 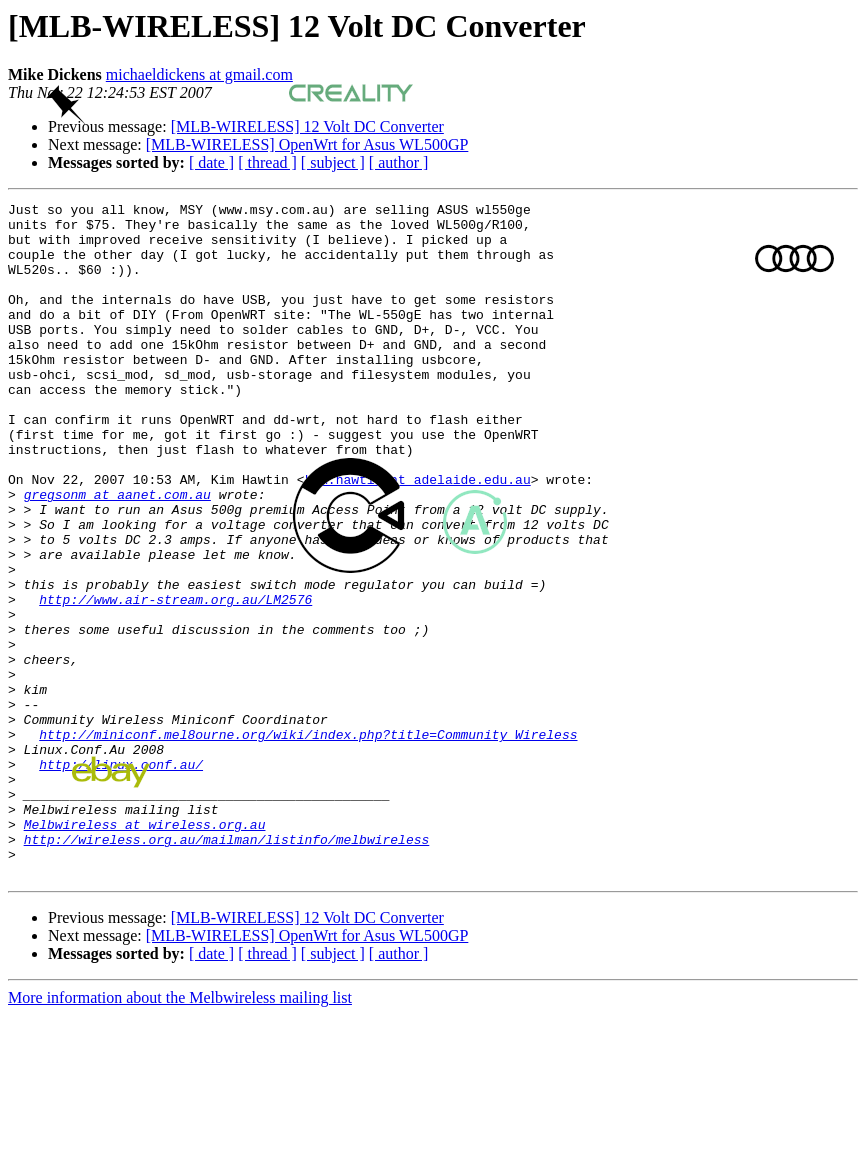 I want to click on construct 3 game development software logo, so click(x=348, y=515).